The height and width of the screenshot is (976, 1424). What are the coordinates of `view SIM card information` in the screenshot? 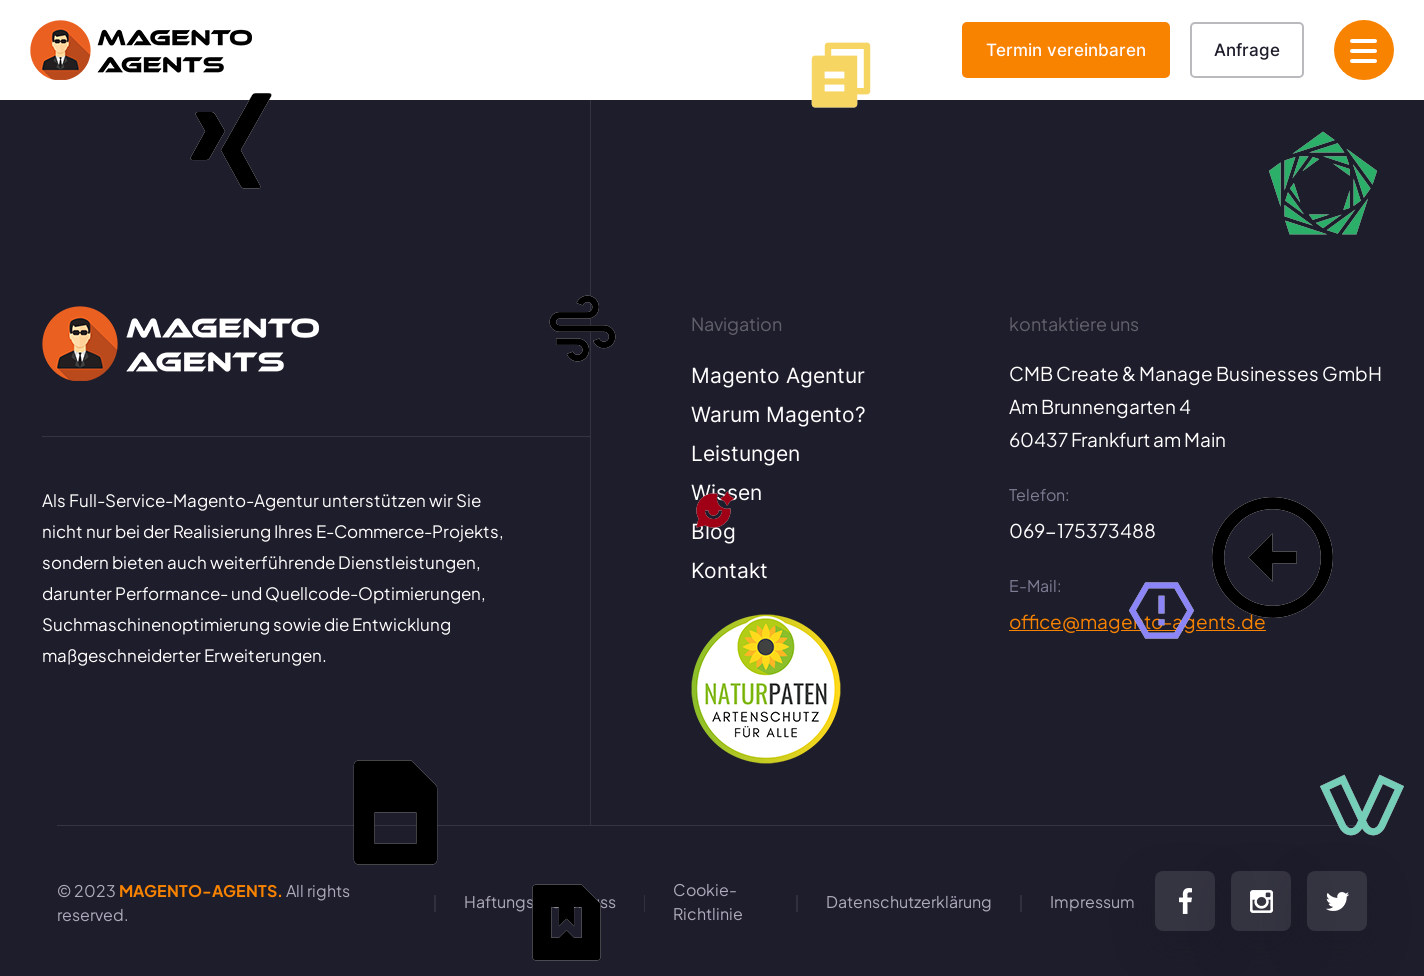 It's located at (395, 812).